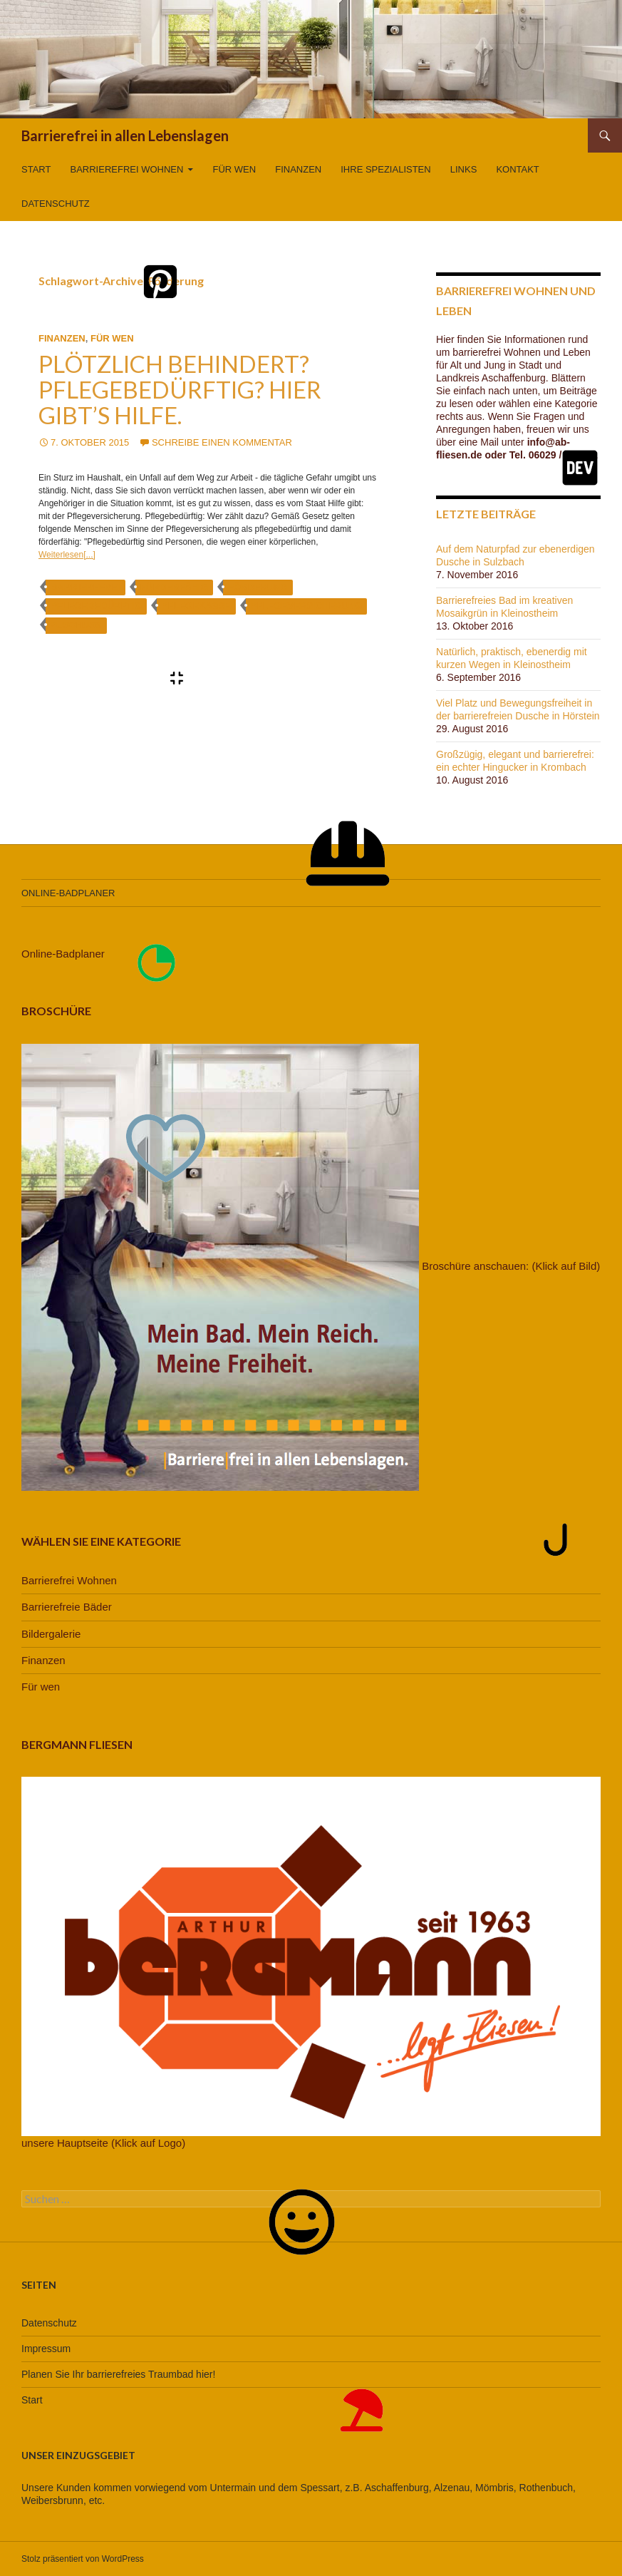 The height and width of the screenshot is (2576, 622). What do you see at coordinates (301, 2222) in the screenshot?
I see `add an emoji or reaction to a message` at bounding box center [301, 2222].